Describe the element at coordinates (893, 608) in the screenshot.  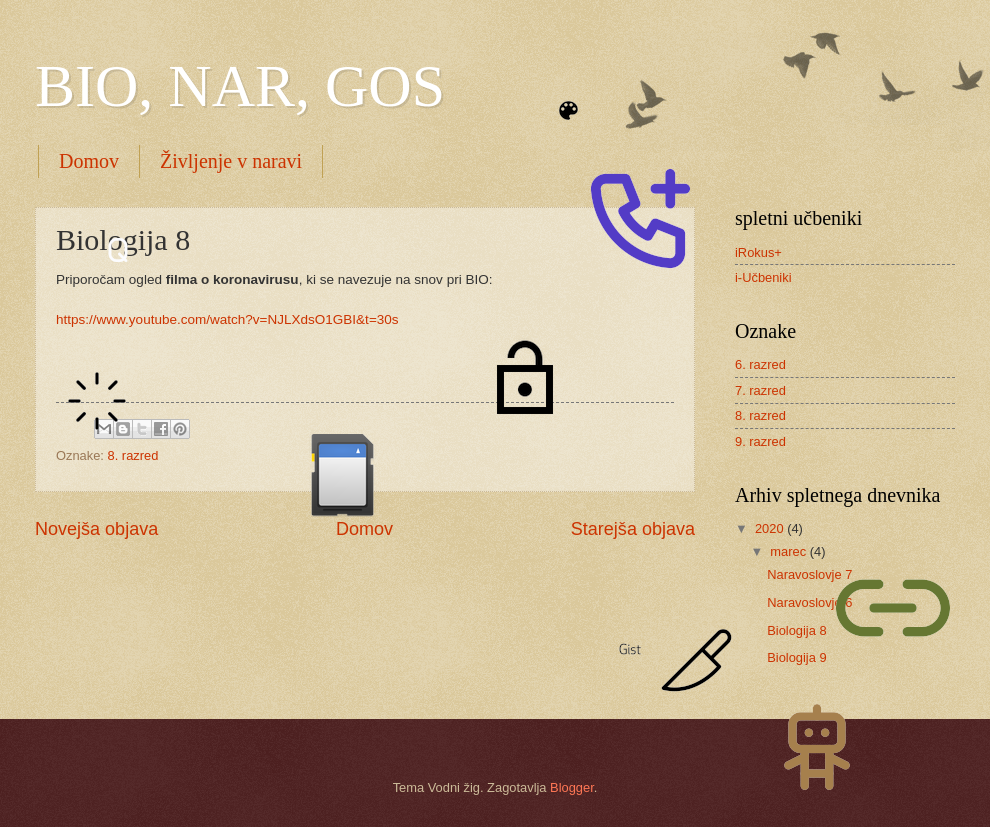
I see `copy or share a link` at that location.